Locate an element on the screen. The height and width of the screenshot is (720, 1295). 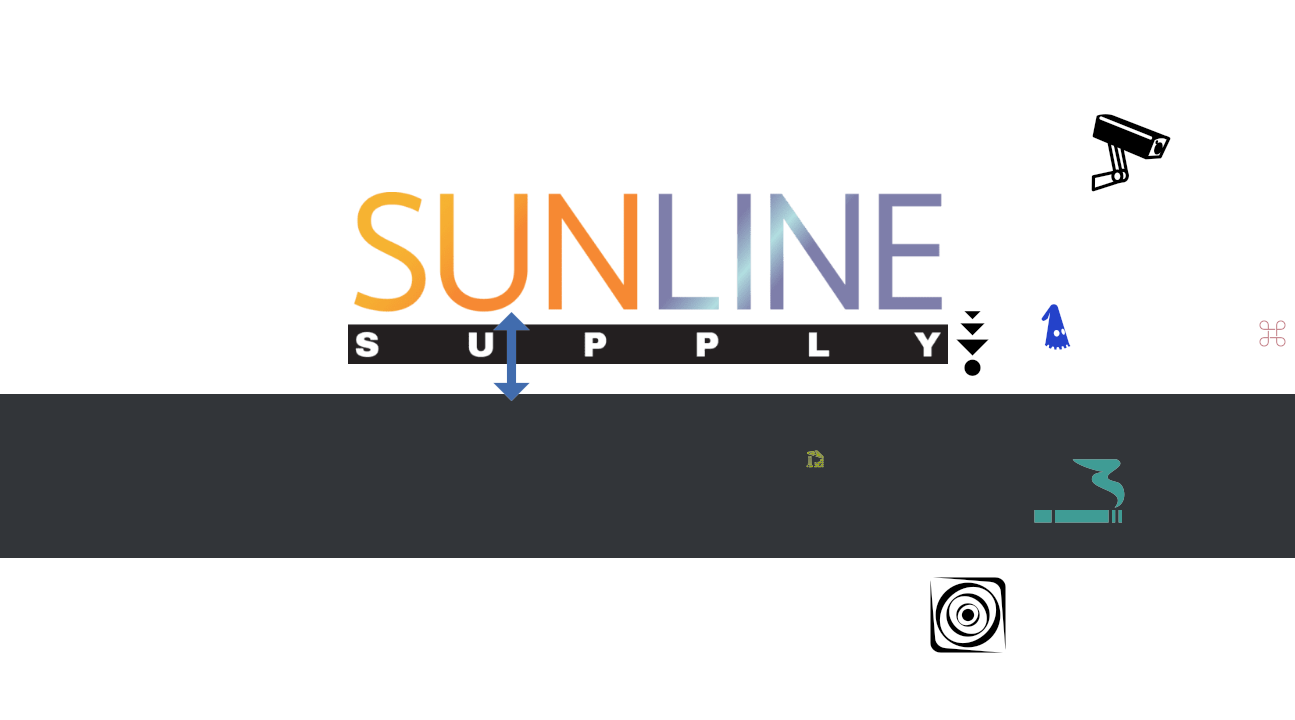
abstract decorative element or game asset is located at coordinates (968, 615).